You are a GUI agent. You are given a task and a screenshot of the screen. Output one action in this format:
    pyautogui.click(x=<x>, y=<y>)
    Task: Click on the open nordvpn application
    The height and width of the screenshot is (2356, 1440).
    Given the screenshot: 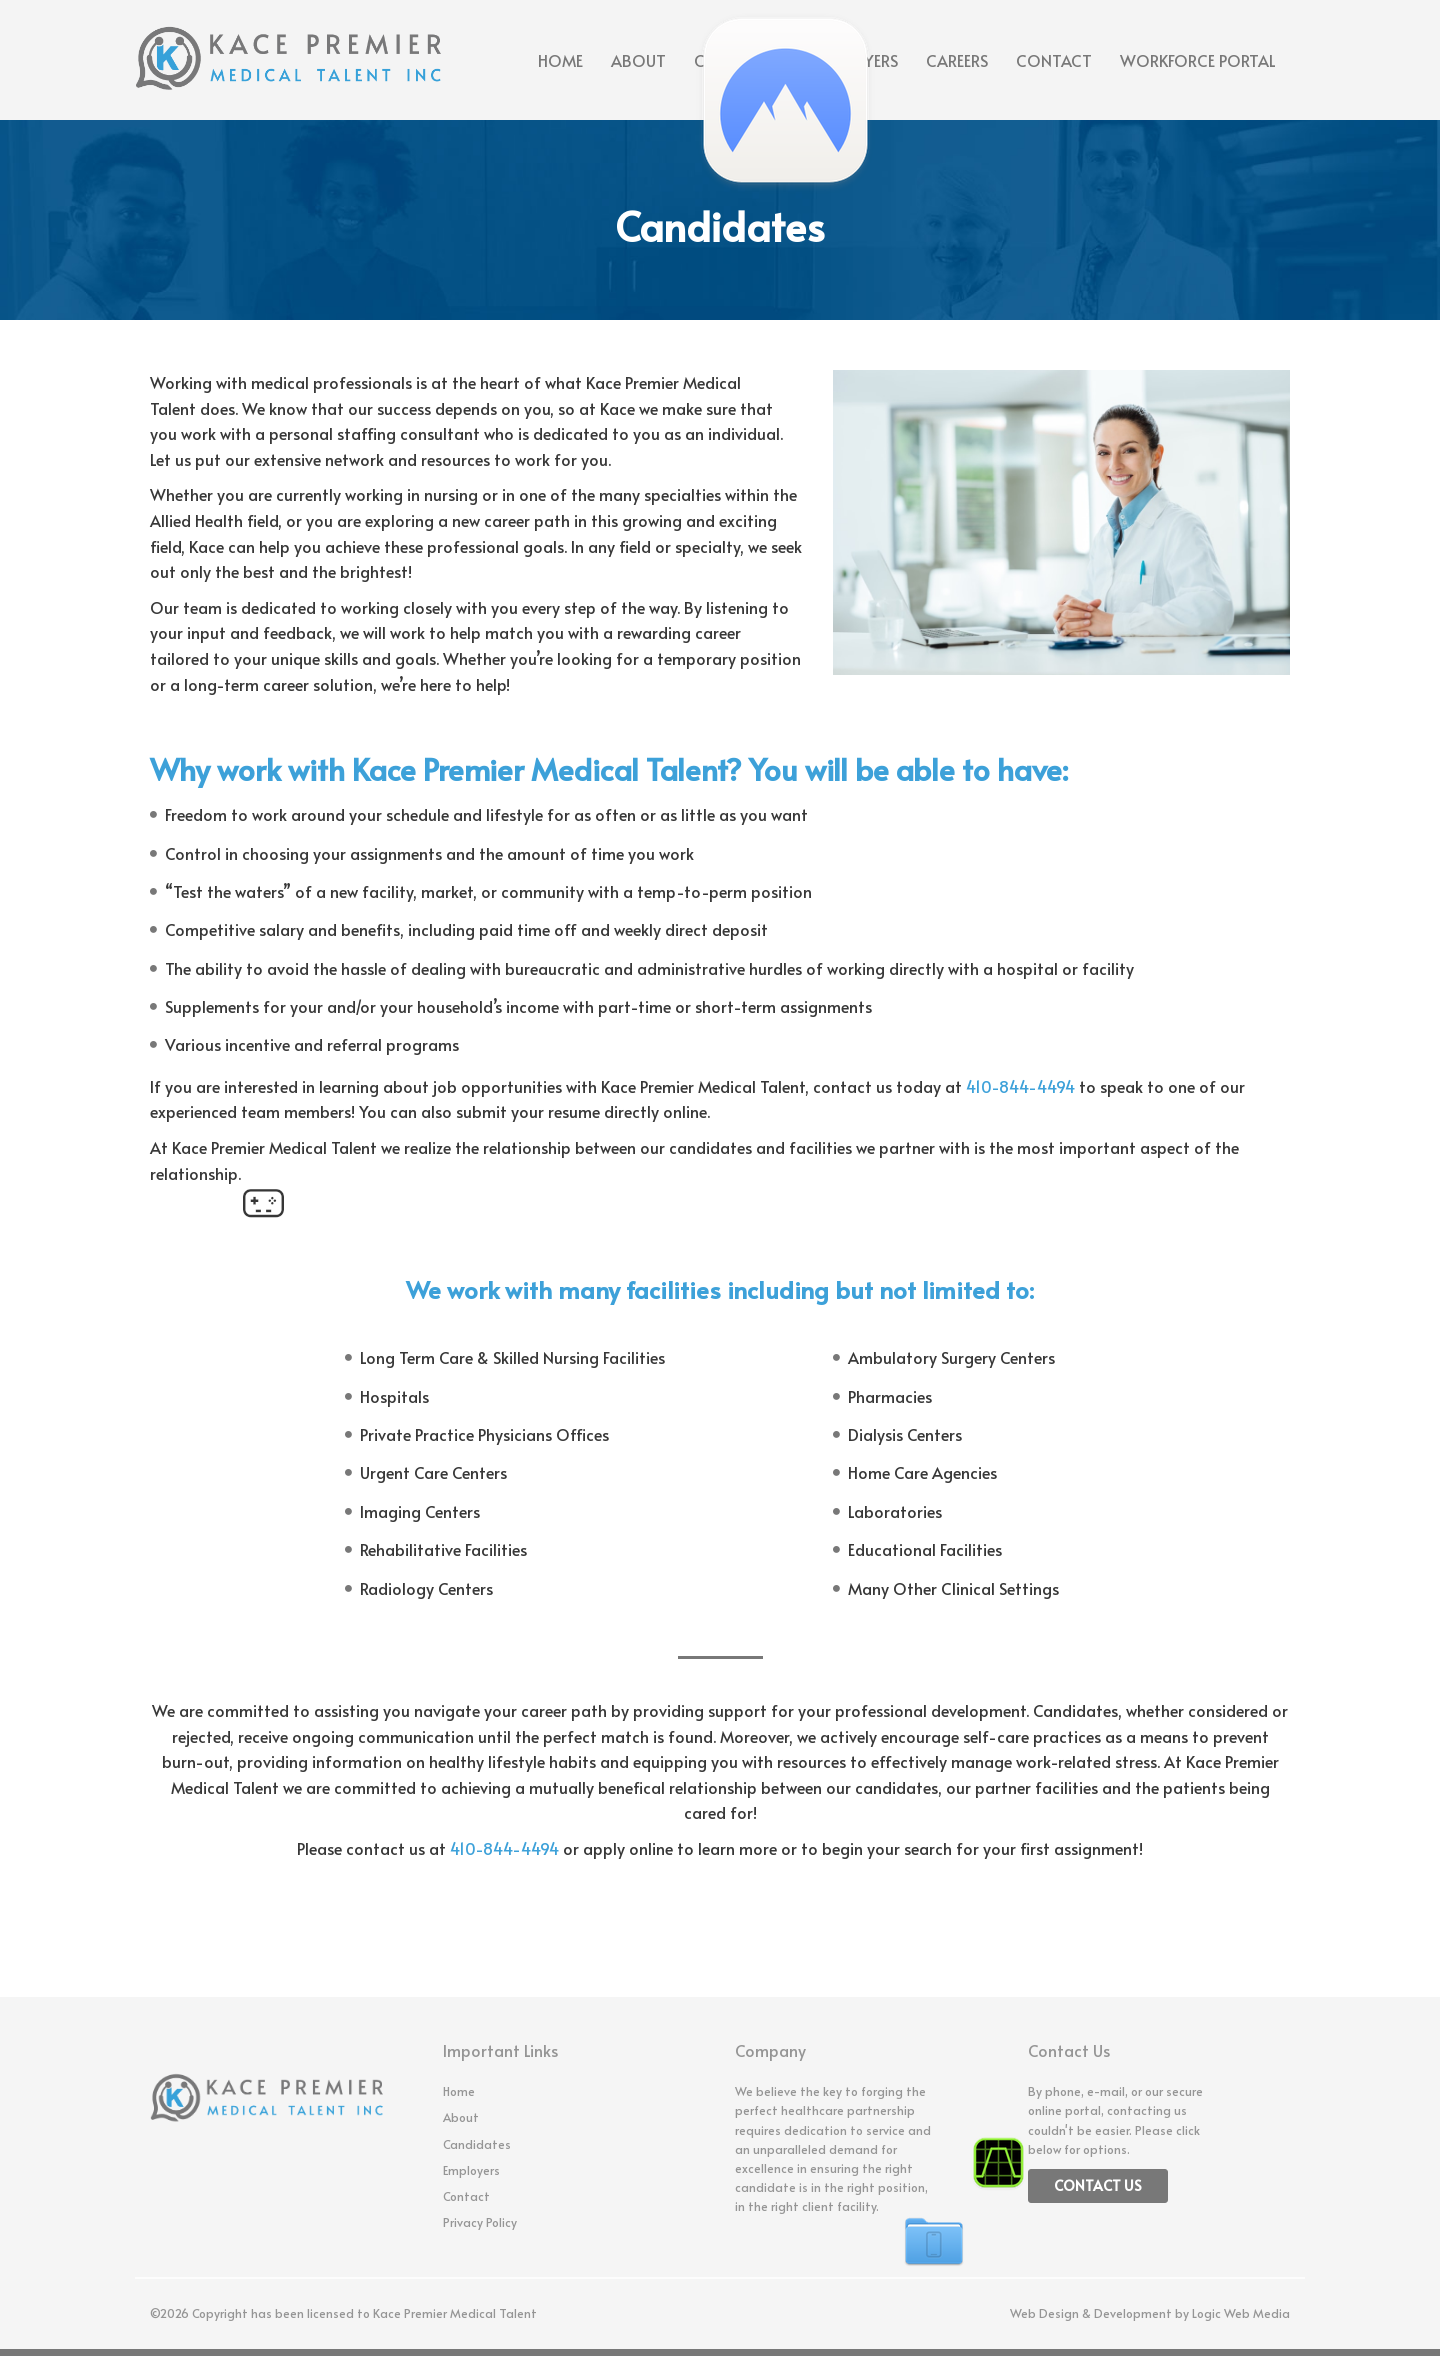 What is the action you would take?
    pyautogui.click(x=785, y=100)
    